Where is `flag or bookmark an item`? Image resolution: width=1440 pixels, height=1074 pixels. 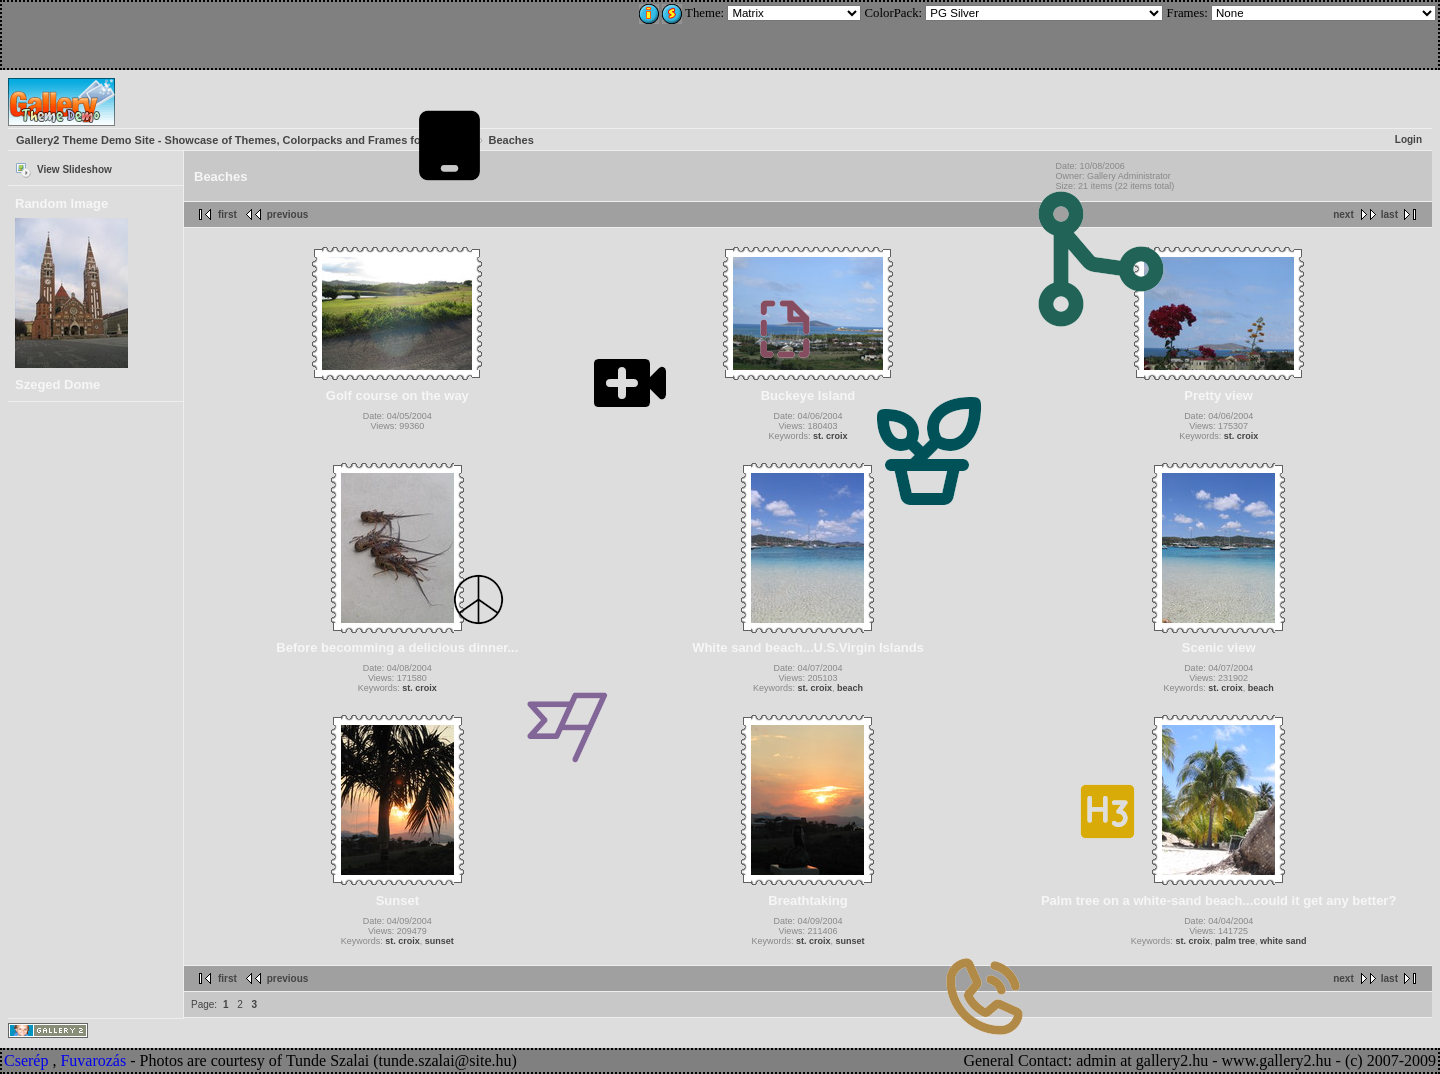 flag or bookmark an item is located at coordinates (566, 724).